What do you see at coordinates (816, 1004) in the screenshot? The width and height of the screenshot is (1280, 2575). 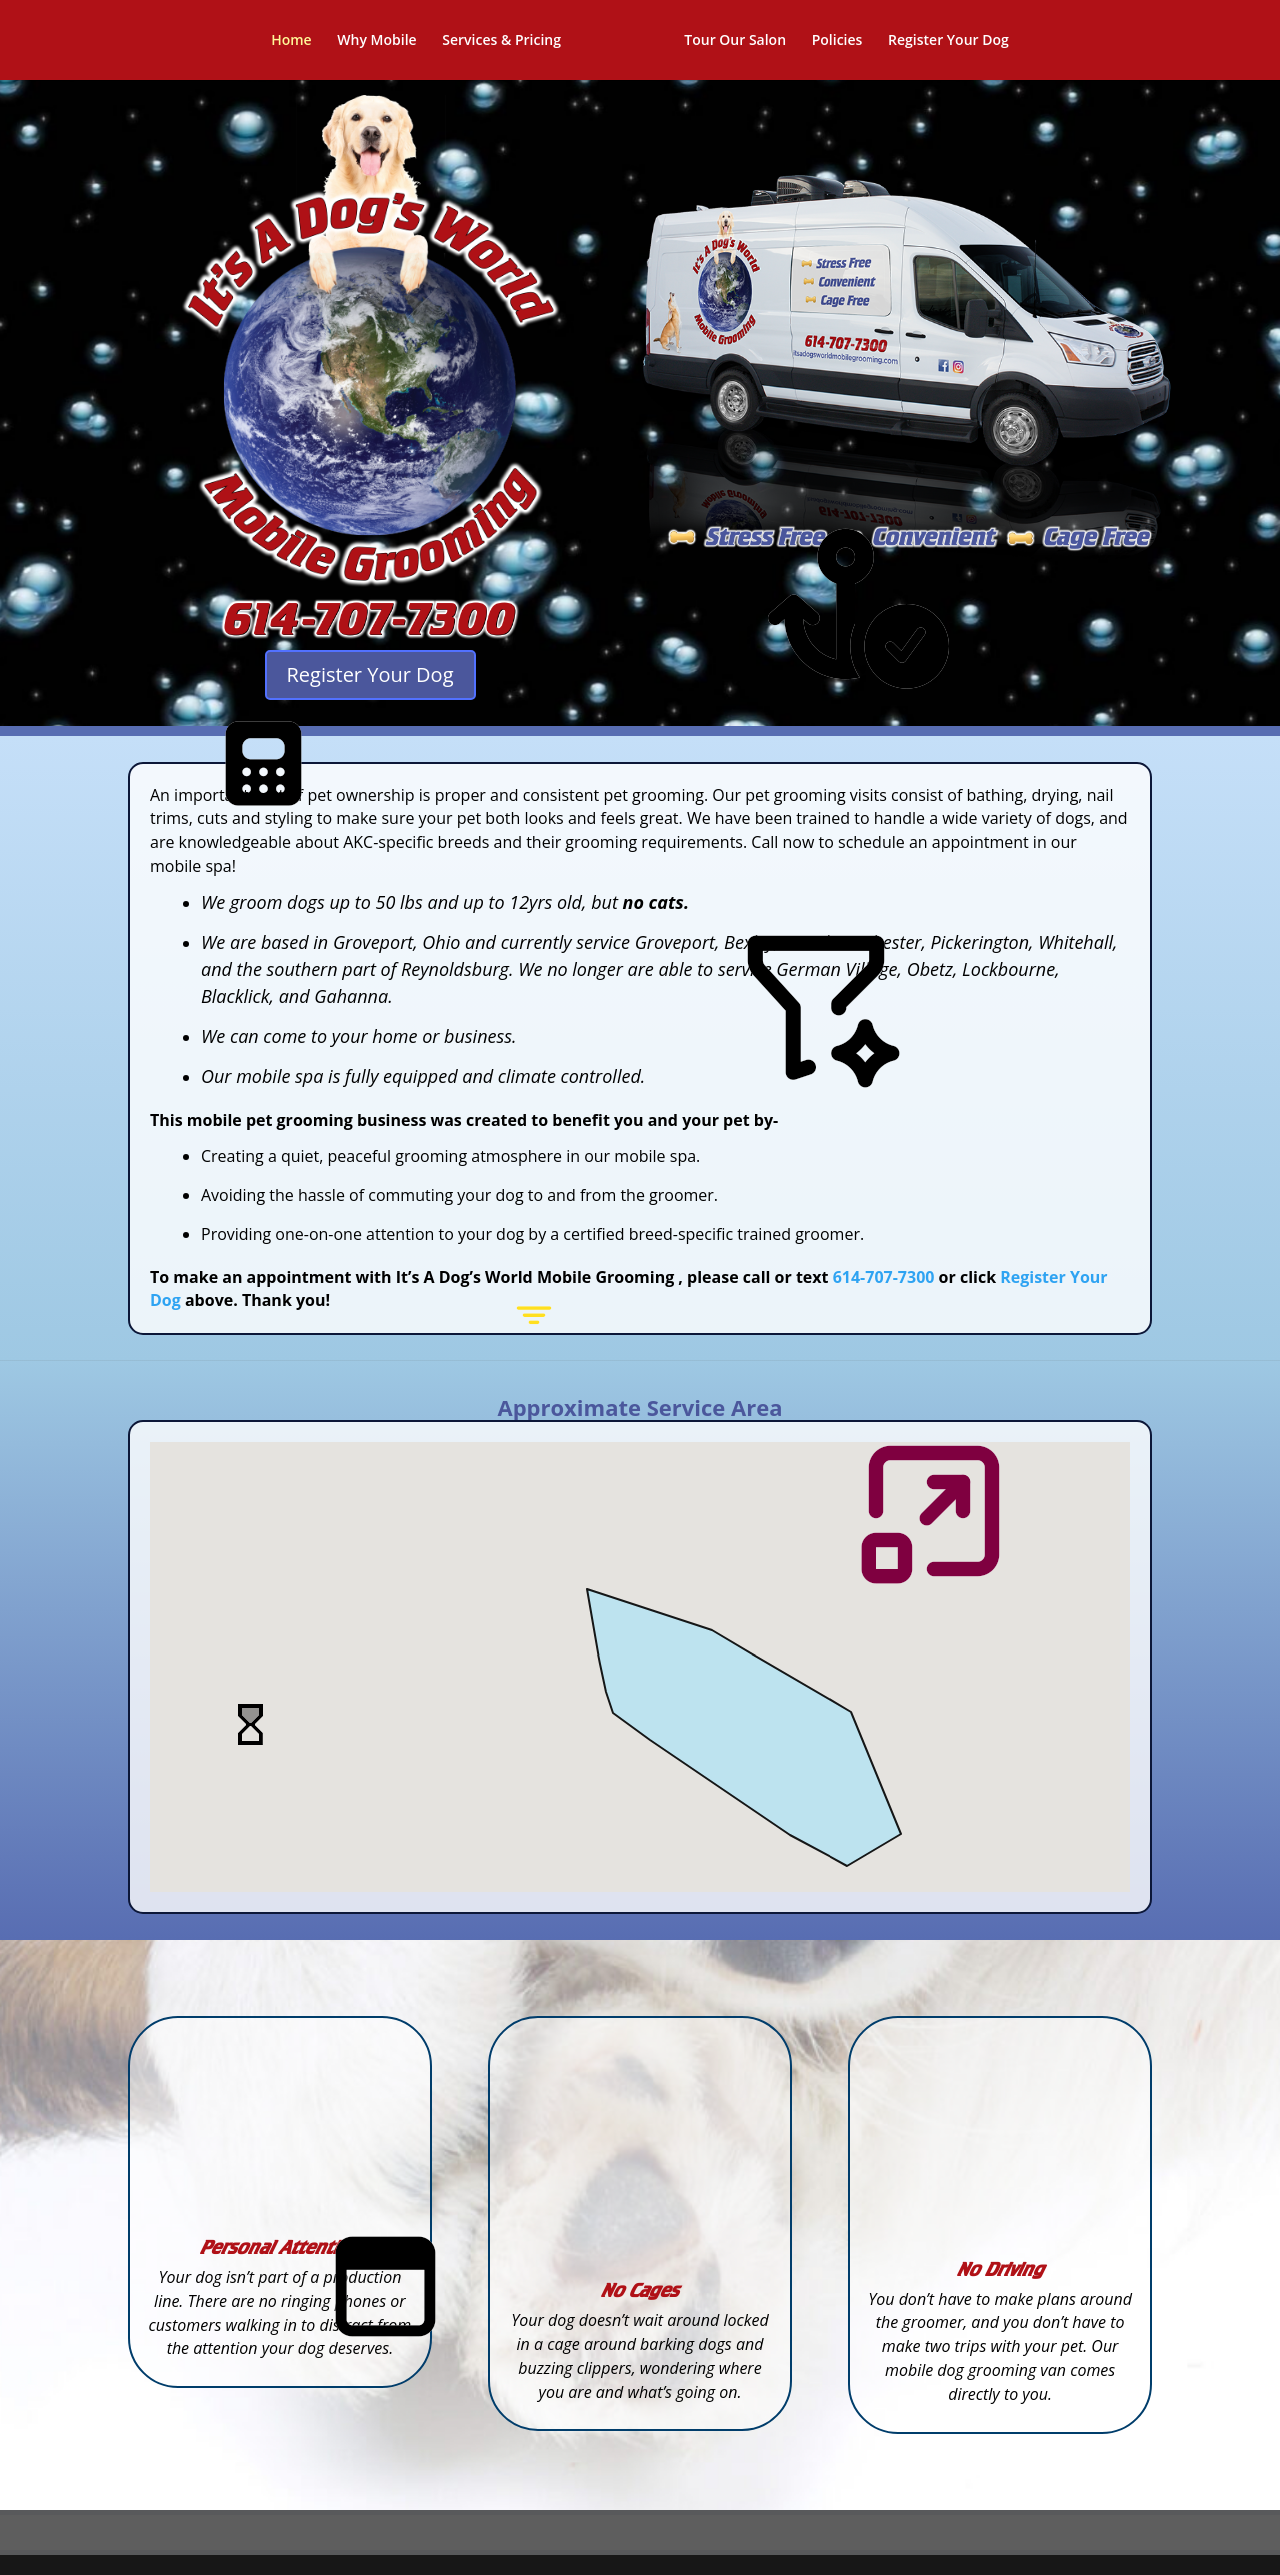 I see `apply smart or AI-powered filters` at bounding box center [816, 1004].